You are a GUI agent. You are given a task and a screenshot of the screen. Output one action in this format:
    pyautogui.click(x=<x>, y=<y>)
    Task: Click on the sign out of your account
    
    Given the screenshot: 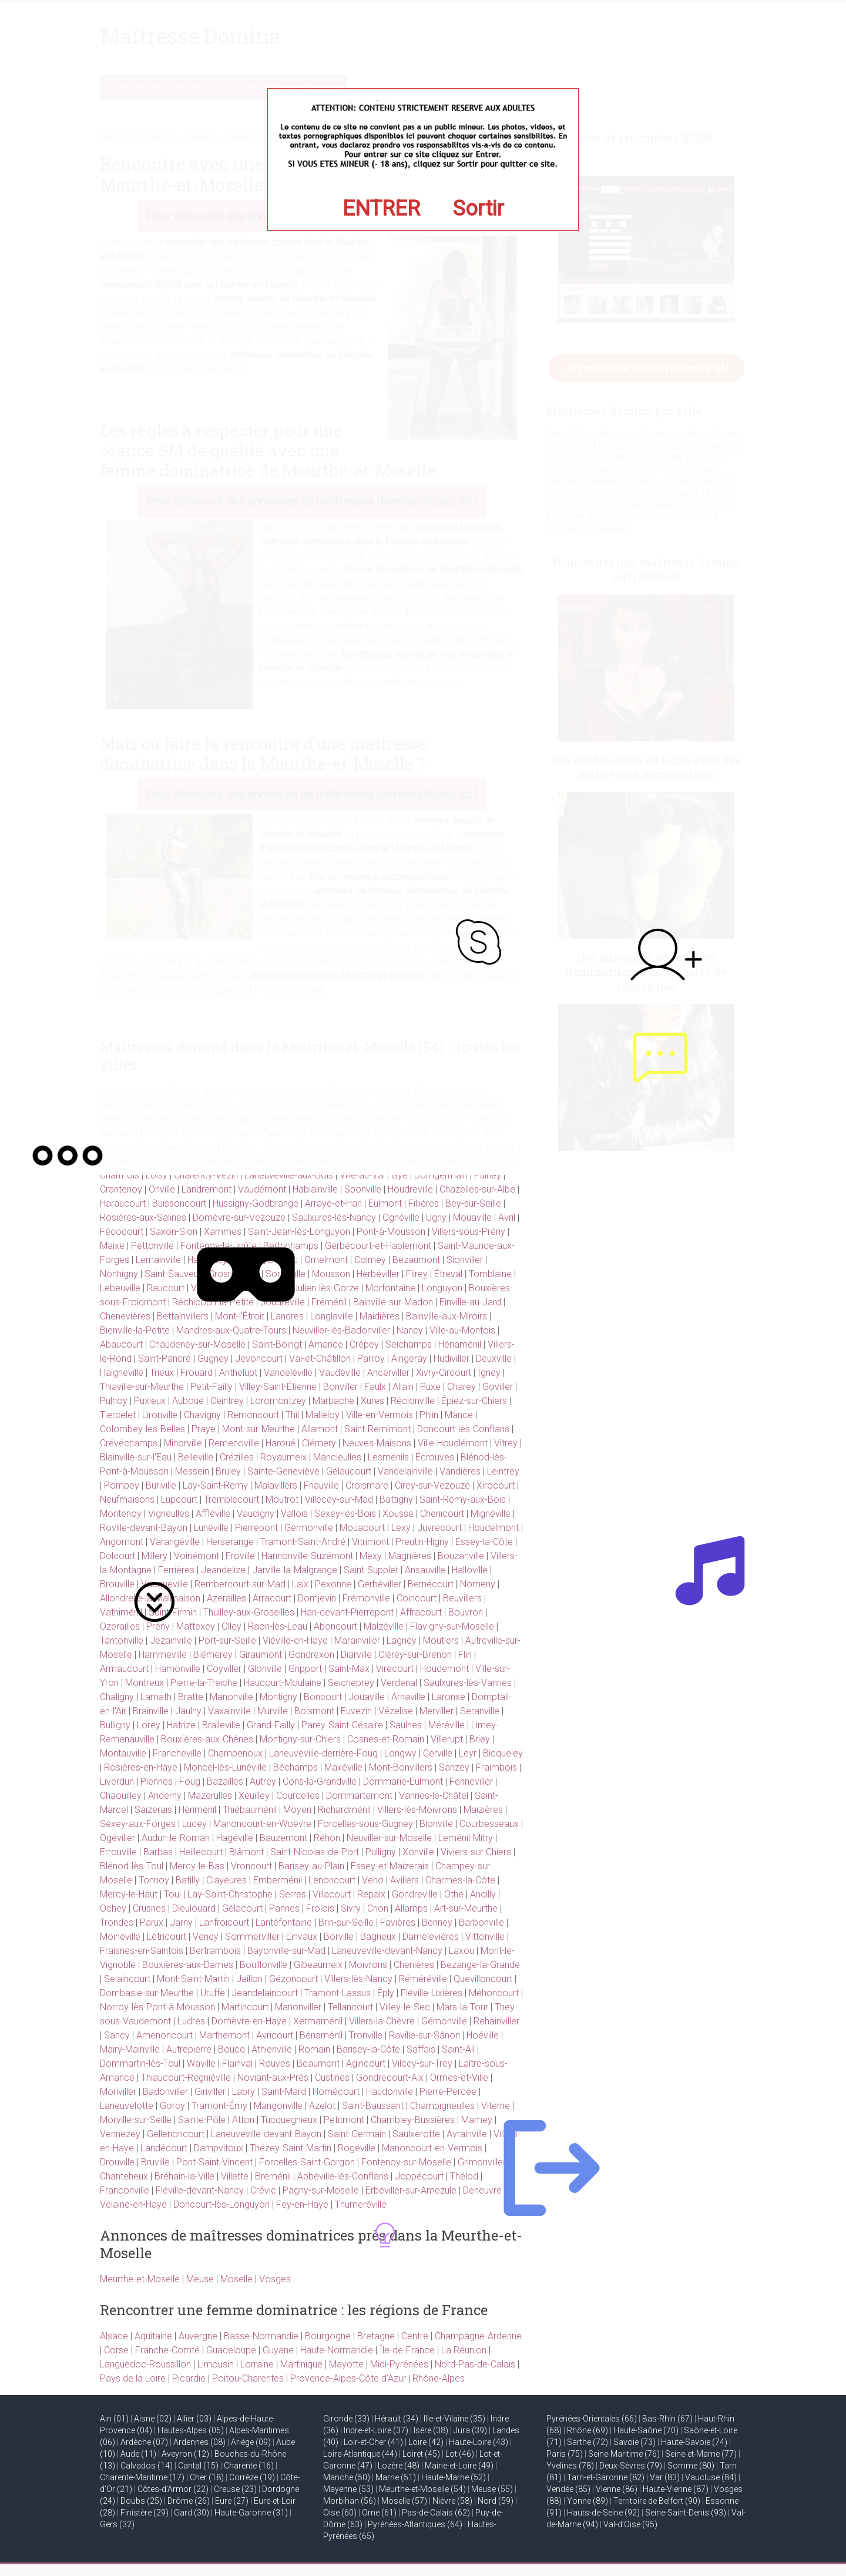 What is the action you would take?
    pyautogui.click(x=548, y=2168)
    